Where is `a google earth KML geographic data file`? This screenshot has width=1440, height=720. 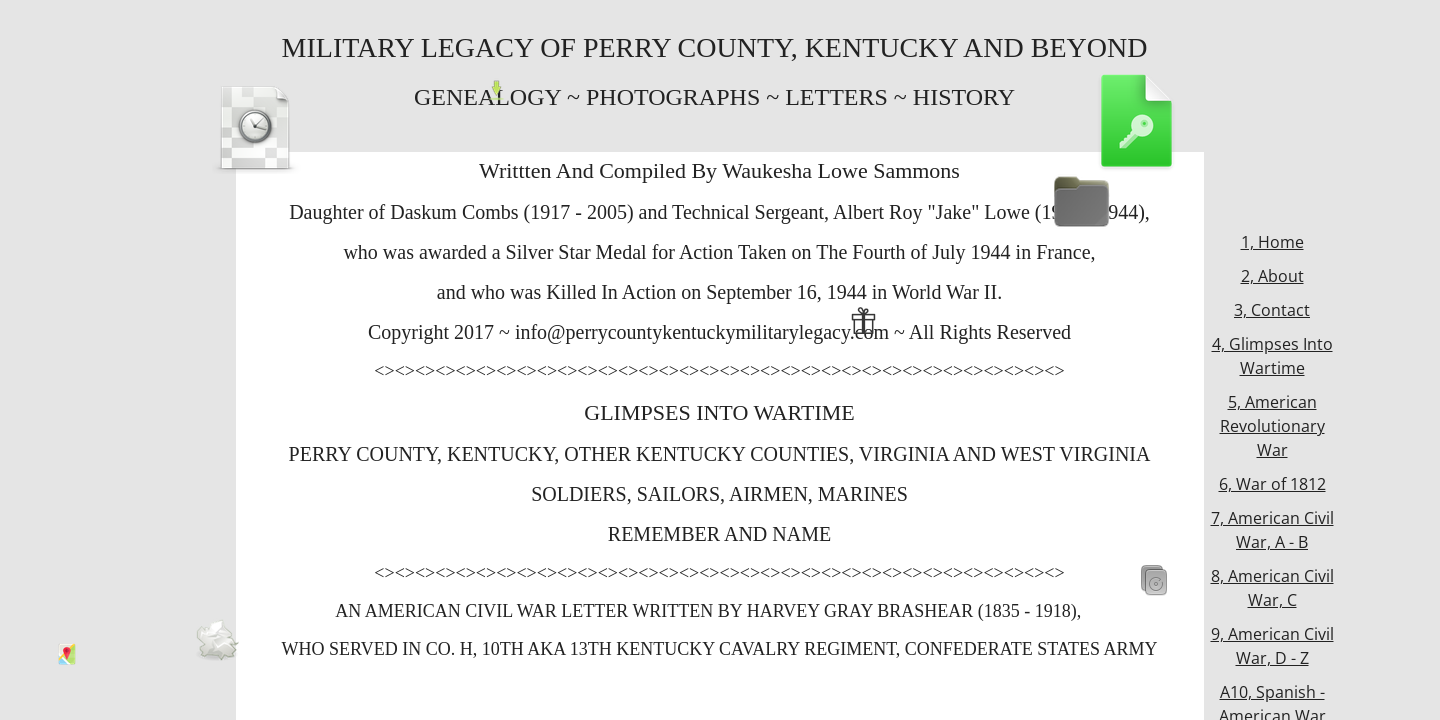 a google earth KML geographic data file is located at coordinates (67, 654).